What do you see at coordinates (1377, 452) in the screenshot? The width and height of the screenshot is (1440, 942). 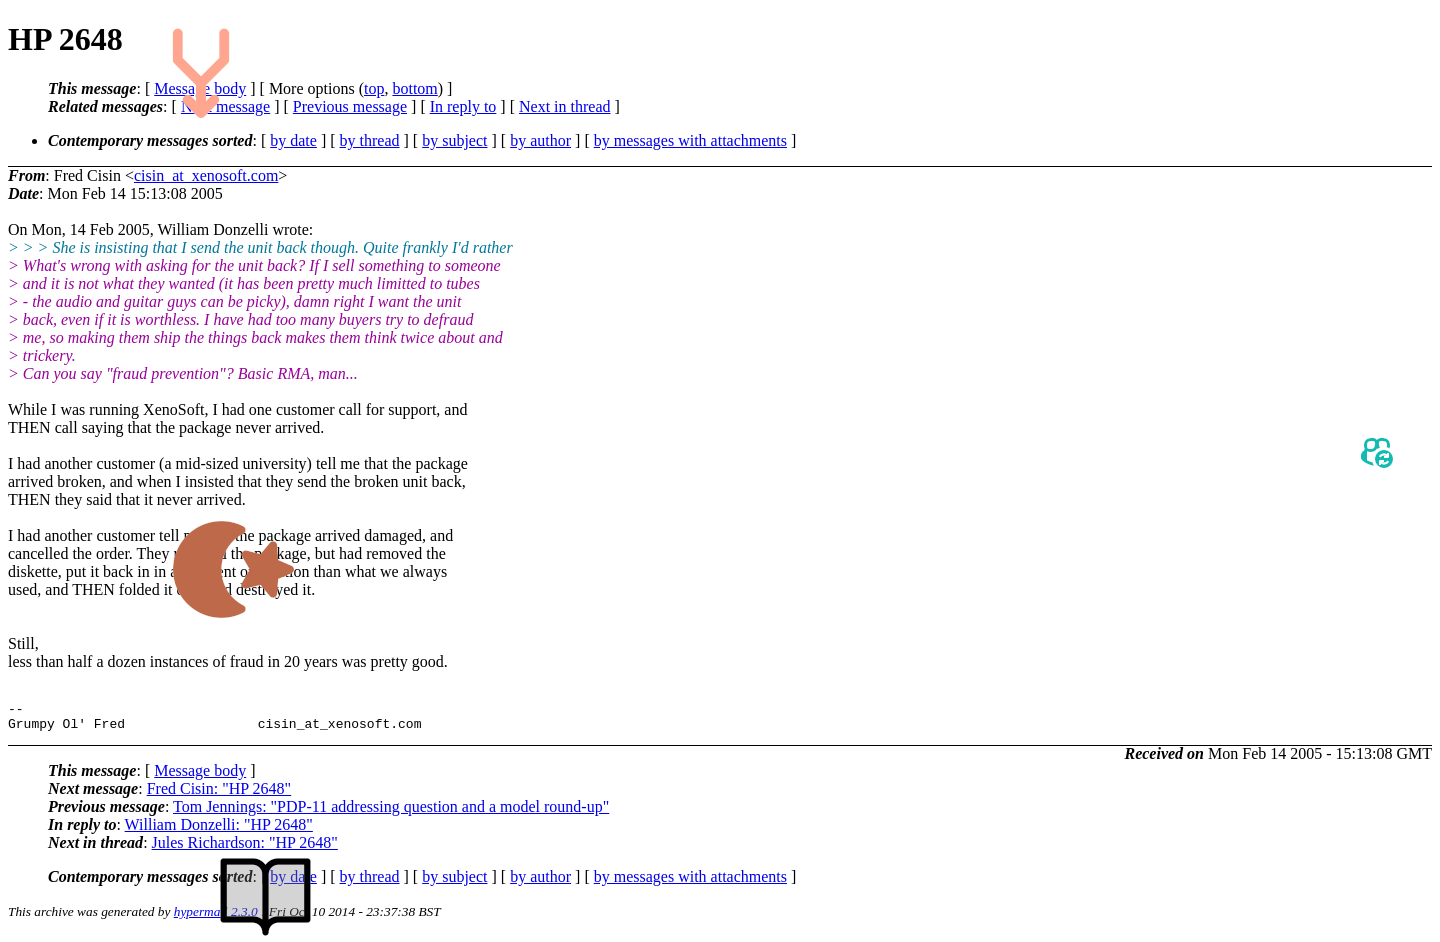 I see `copilot is processing your request` at bounding box center [1377, 452].